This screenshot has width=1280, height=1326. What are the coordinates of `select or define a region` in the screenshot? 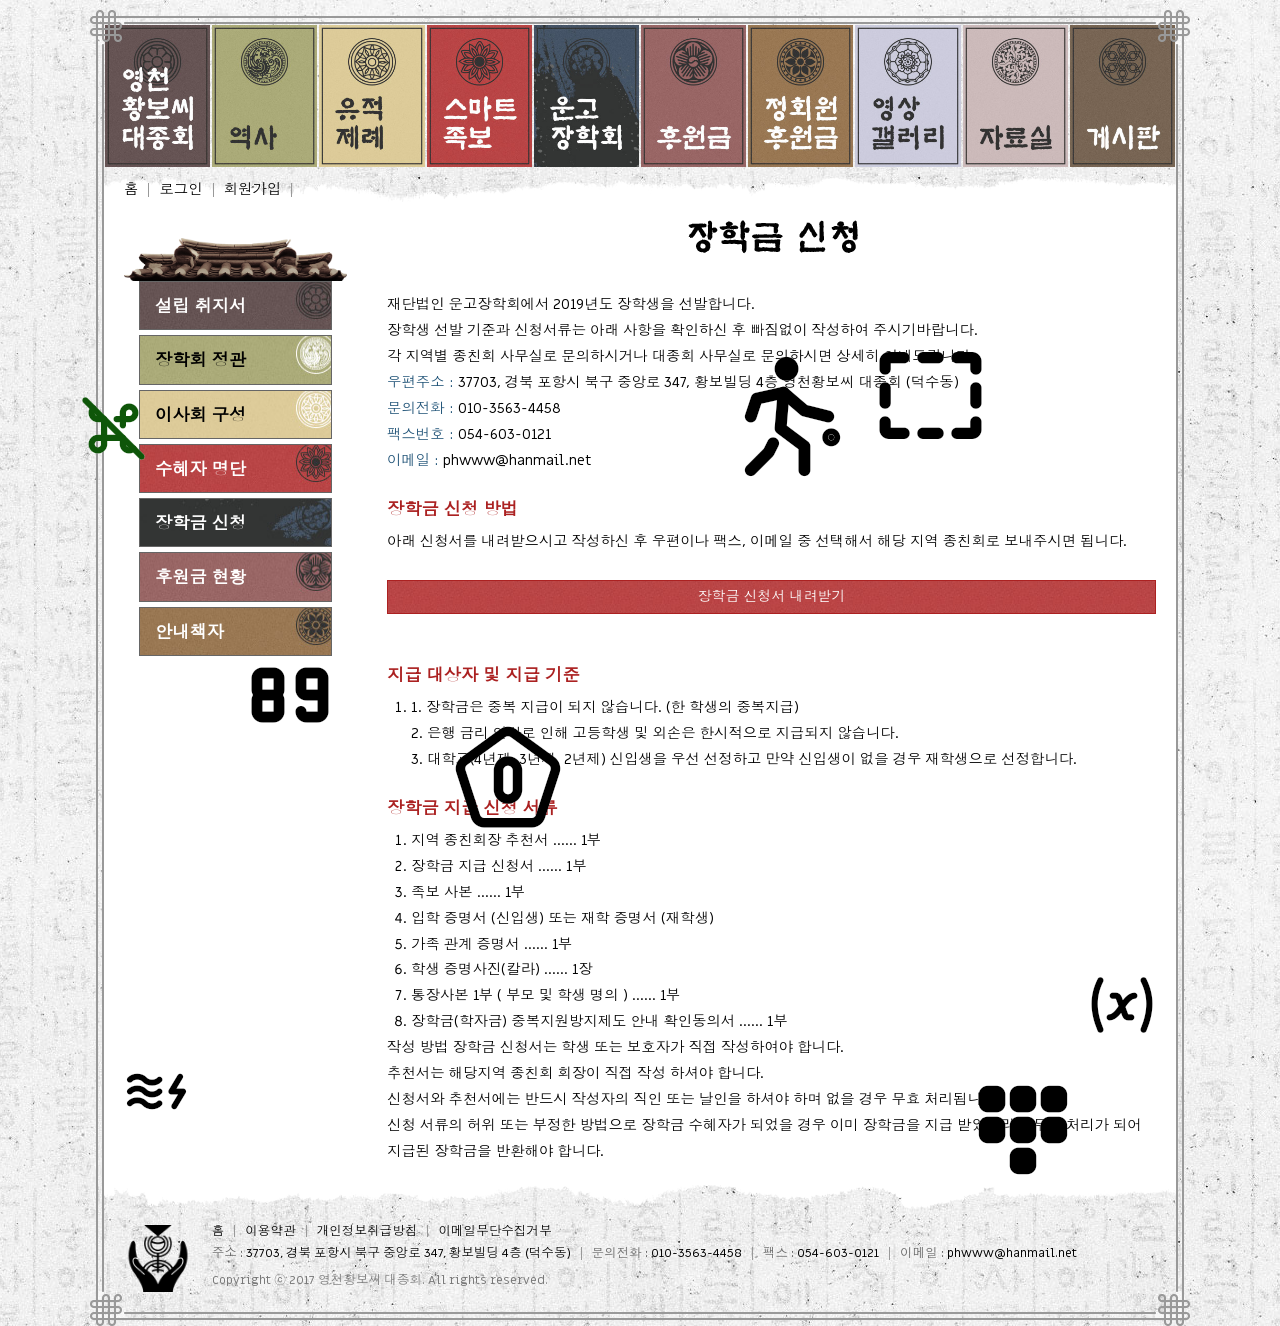 It's located at (930, 395).